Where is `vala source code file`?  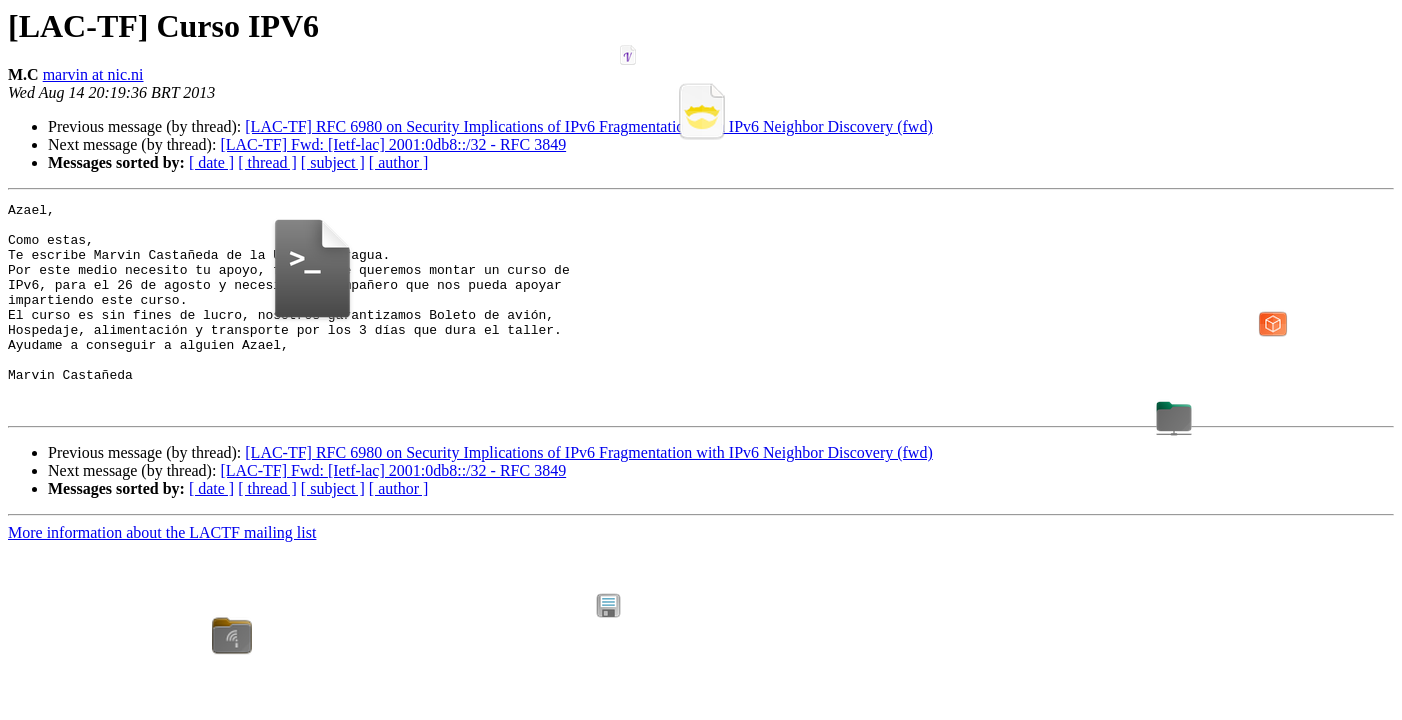 vala source code file is located at coordinates (628, 55).